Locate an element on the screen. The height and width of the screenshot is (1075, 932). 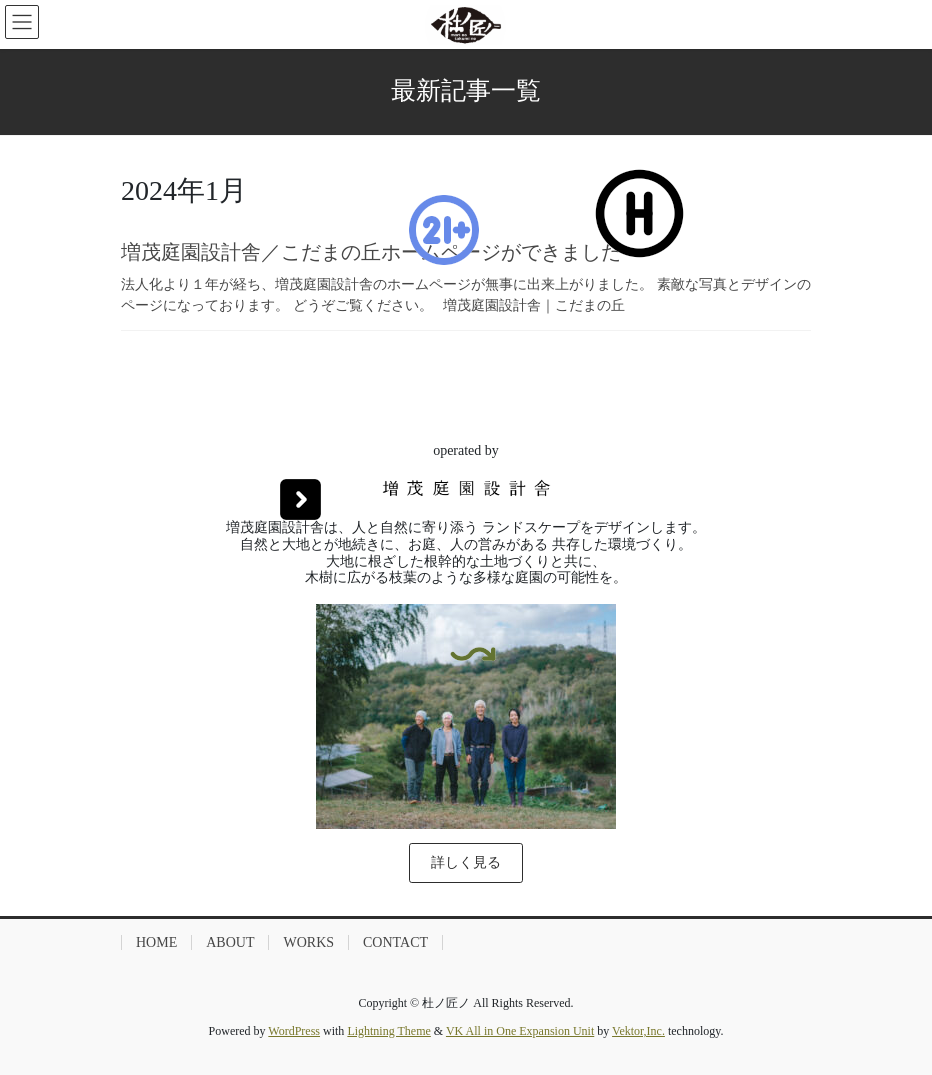
locate nearby hospitals or medical facilities is located at coordinates (639, 213).